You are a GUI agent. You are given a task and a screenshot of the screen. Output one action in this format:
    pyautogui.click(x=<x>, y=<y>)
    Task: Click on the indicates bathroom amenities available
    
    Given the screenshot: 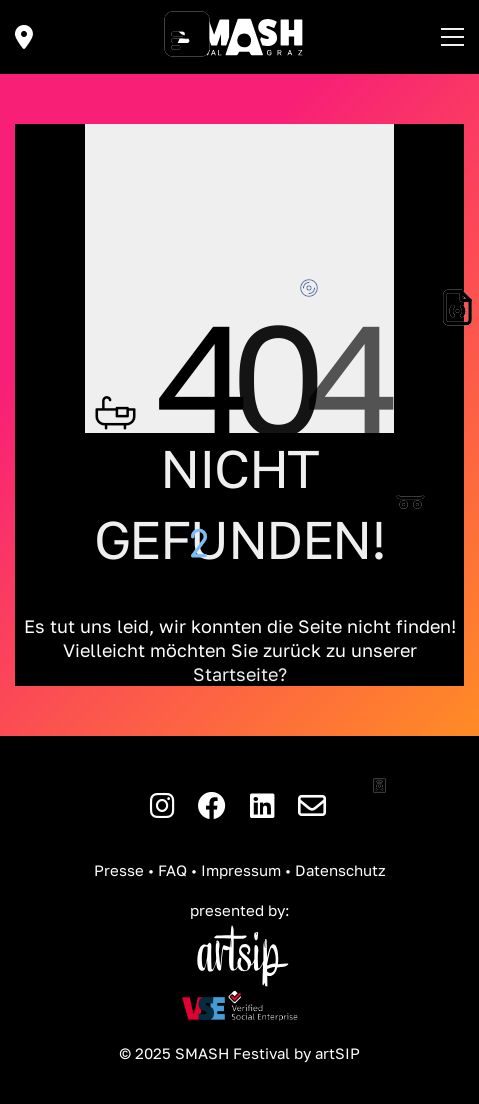 What is the action you would take?
    pyautogui.click(x=115, y=413)
    